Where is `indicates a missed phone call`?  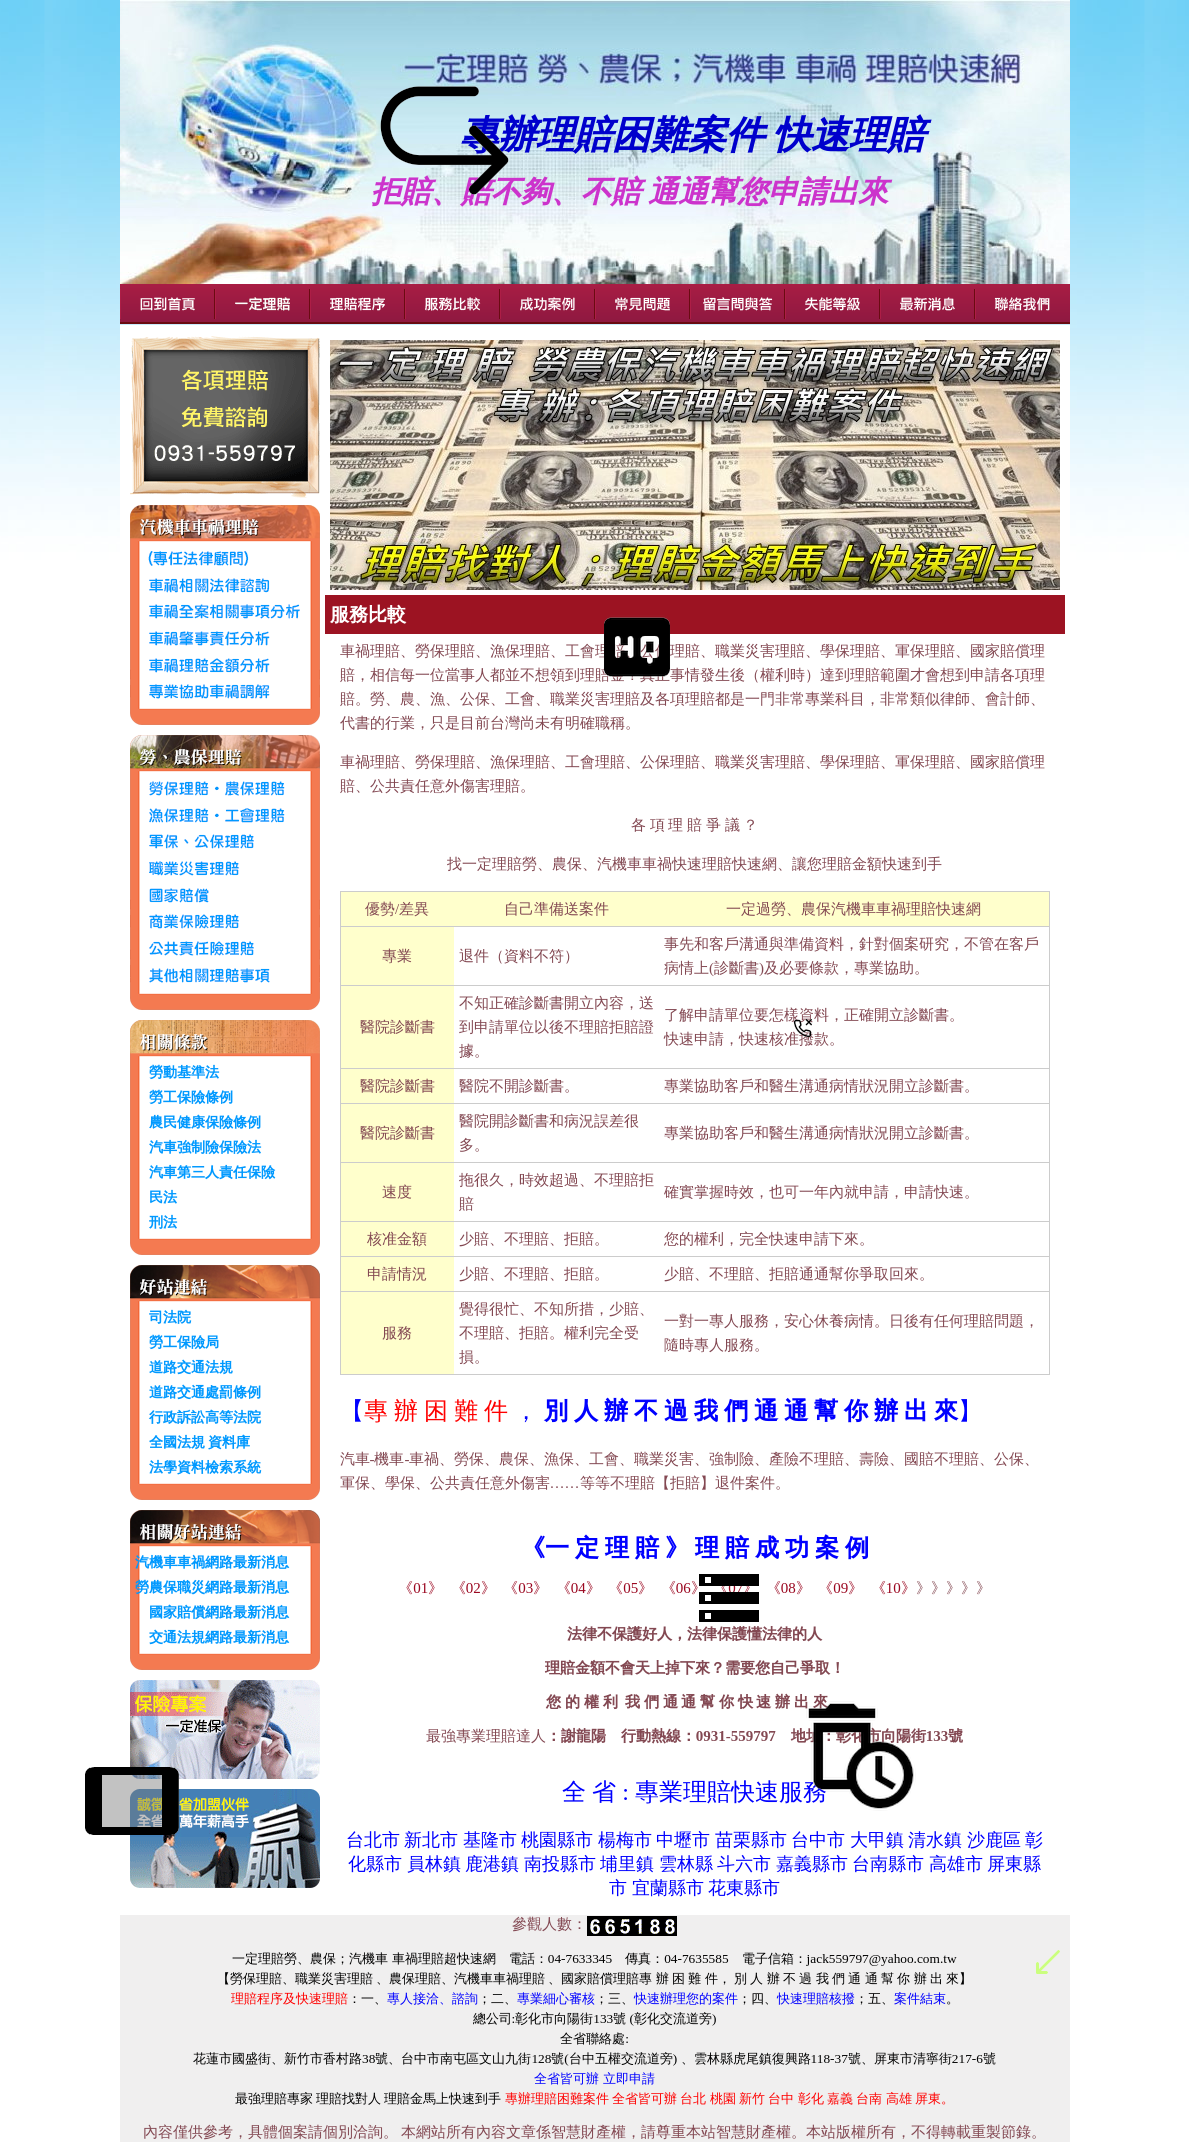 indicates a missed phone call is located at coordinates (802, 1028).